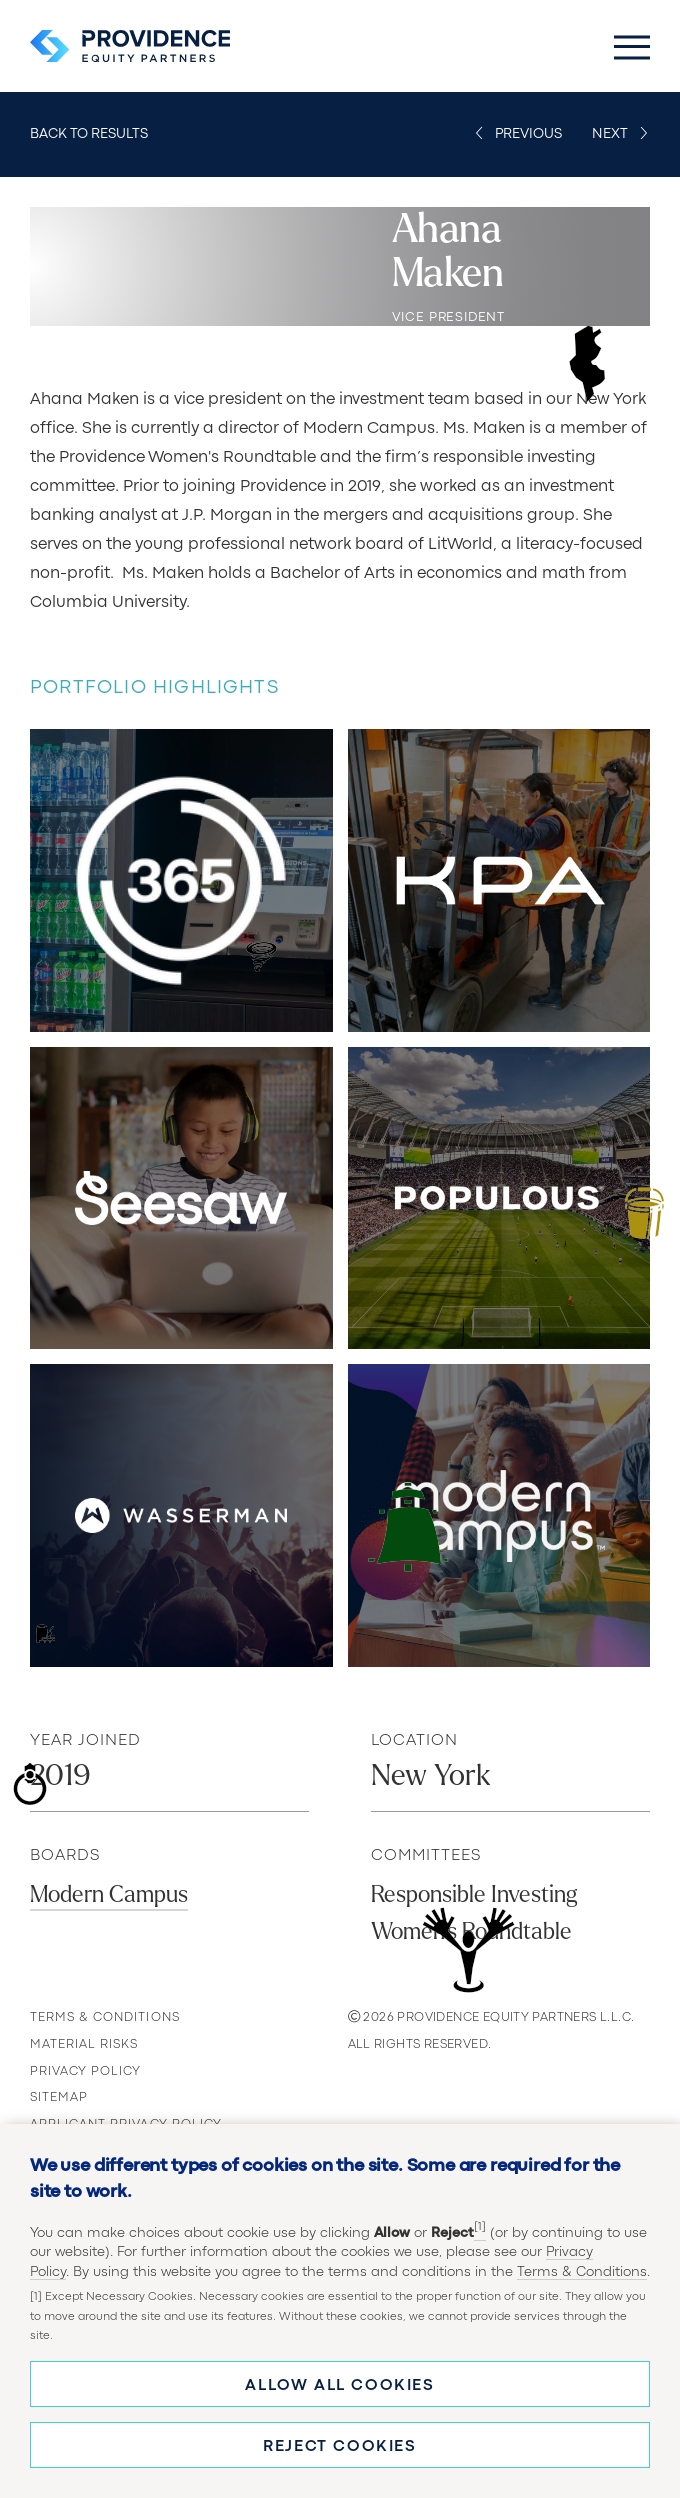 This screenshot has height=2498, width=680. Describe the element at coordinates (261, 956) in the screenshot. I see `indicates wind or tornado weather condition` at that location.